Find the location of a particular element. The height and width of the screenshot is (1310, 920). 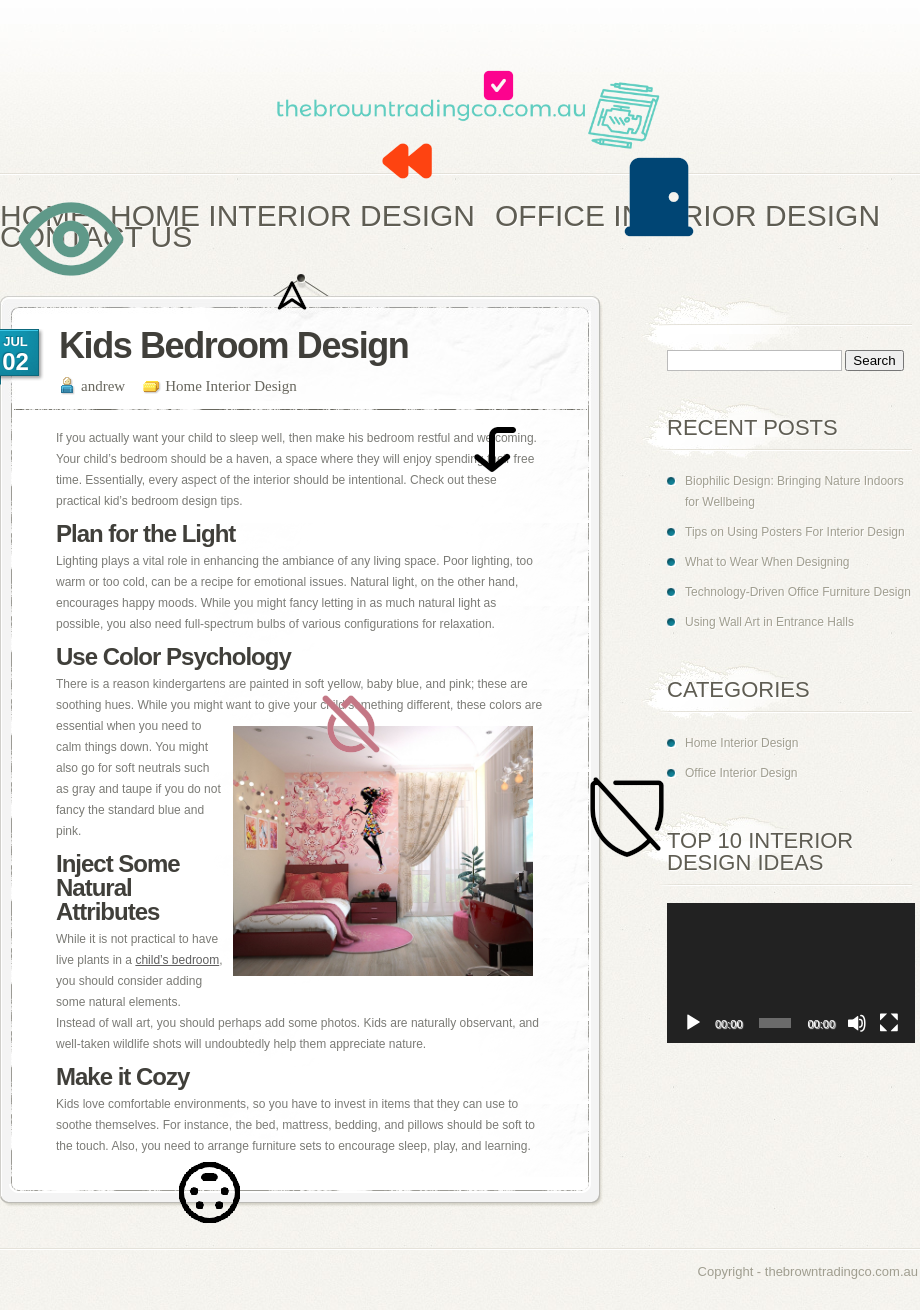

configure s-video input settings is located at coordinates (209, 1192).